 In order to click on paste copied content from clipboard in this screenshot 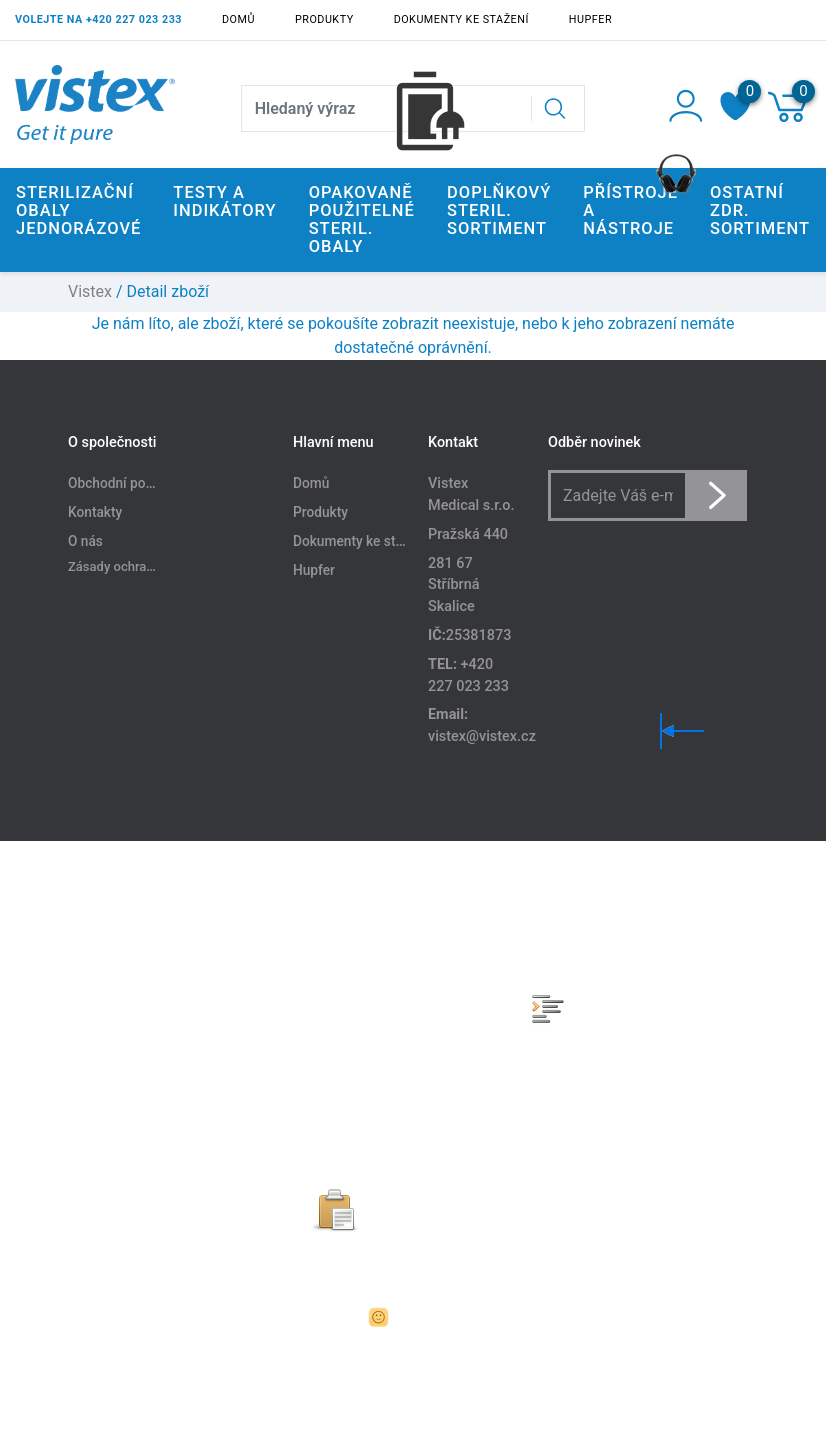, I will do `click(336, 1211)`.